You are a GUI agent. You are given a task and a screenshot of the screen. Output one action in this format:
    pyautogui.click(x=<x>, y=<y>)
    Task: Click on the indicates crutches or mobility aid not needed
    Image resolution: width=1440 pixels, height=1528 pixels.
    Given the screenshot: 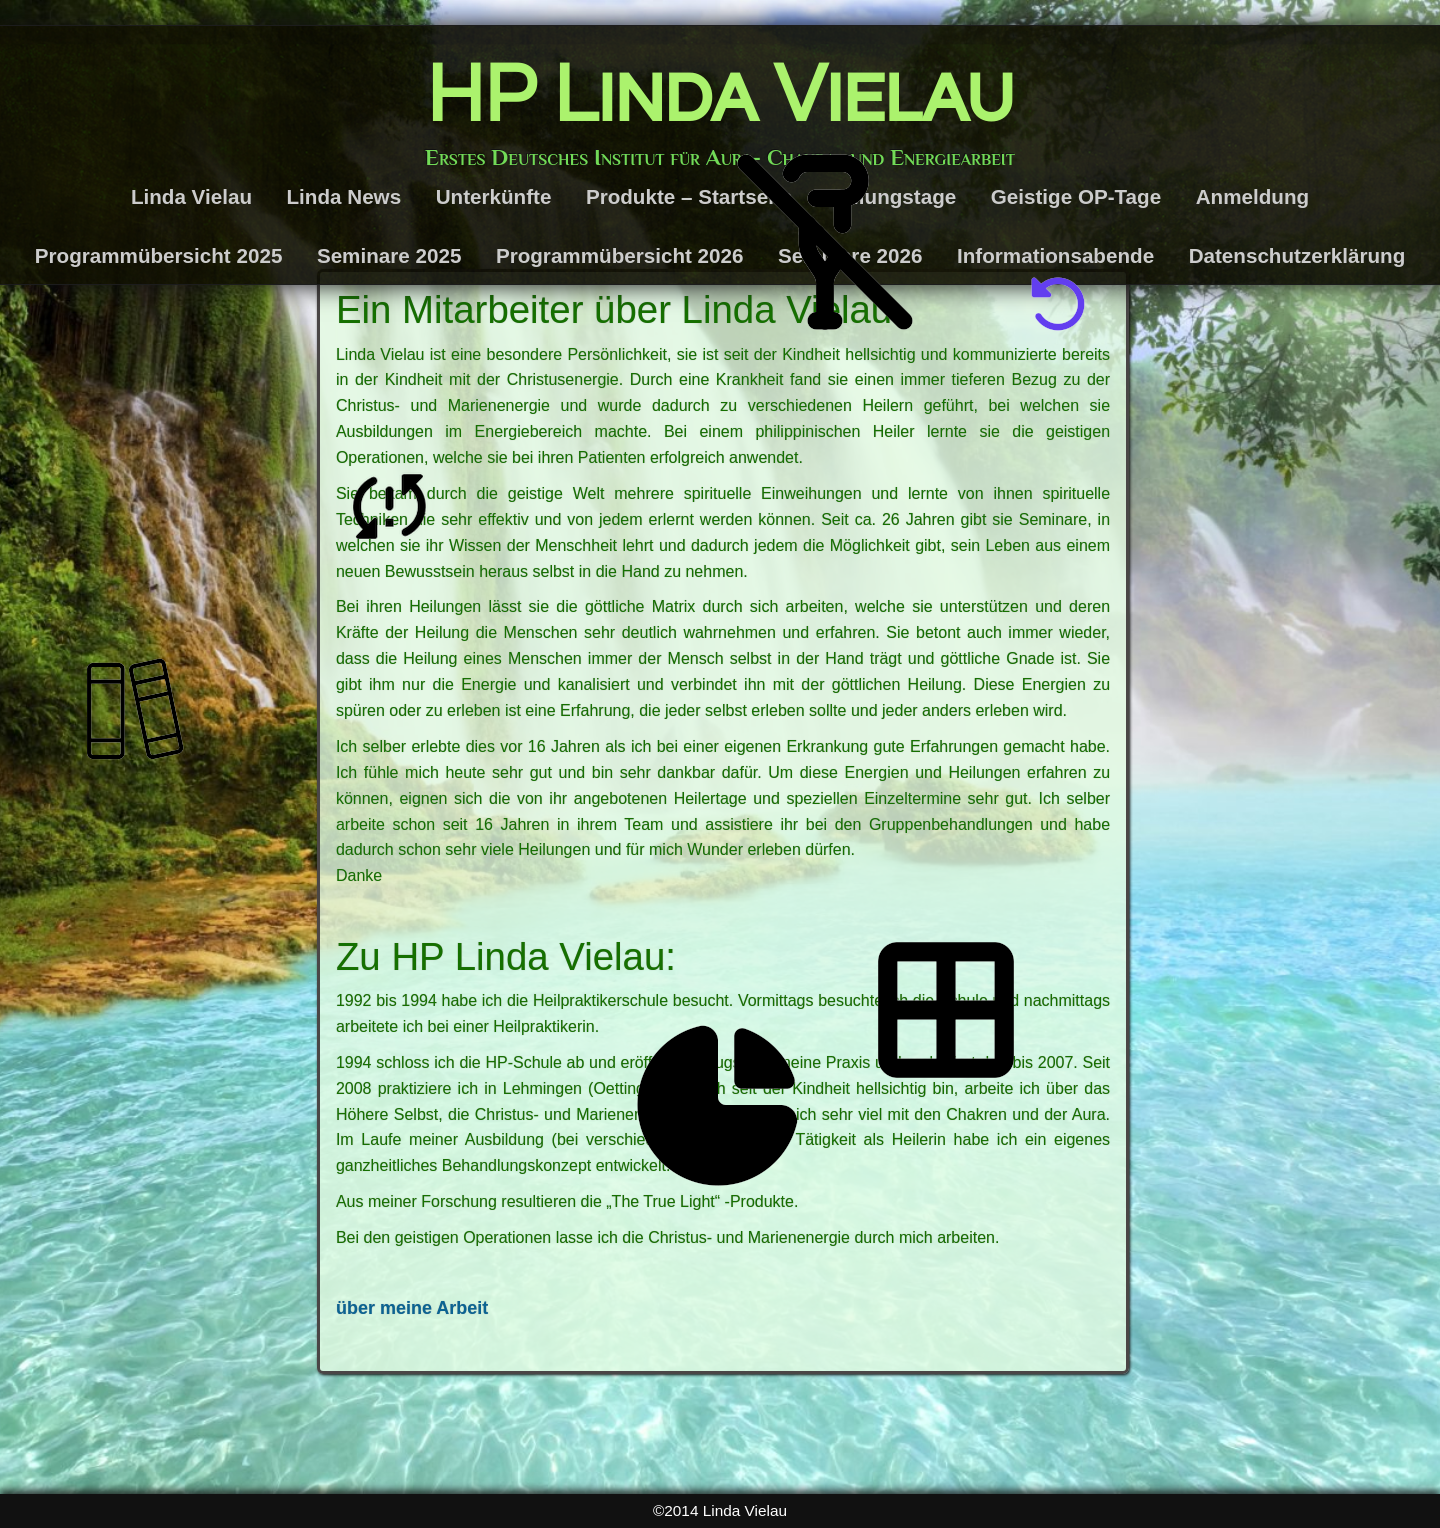 What is the action you would take?
    pyautogui.click(x=825, y=242)
    